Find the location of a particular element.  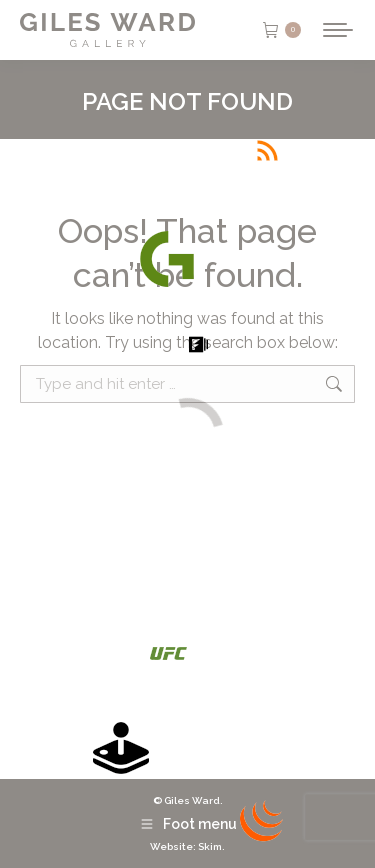

logitech g gaming brand logo is located at coordinates (167, 259).